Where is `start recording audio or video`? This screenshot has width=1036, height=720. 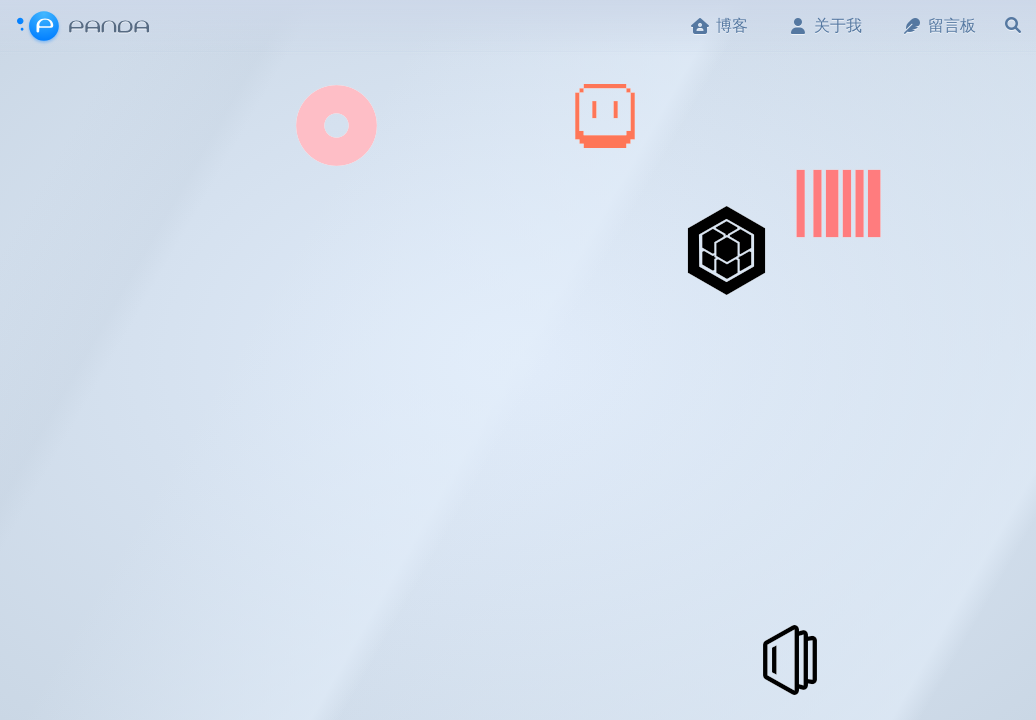
start recording audio or video is located at coordinates (336, 125).